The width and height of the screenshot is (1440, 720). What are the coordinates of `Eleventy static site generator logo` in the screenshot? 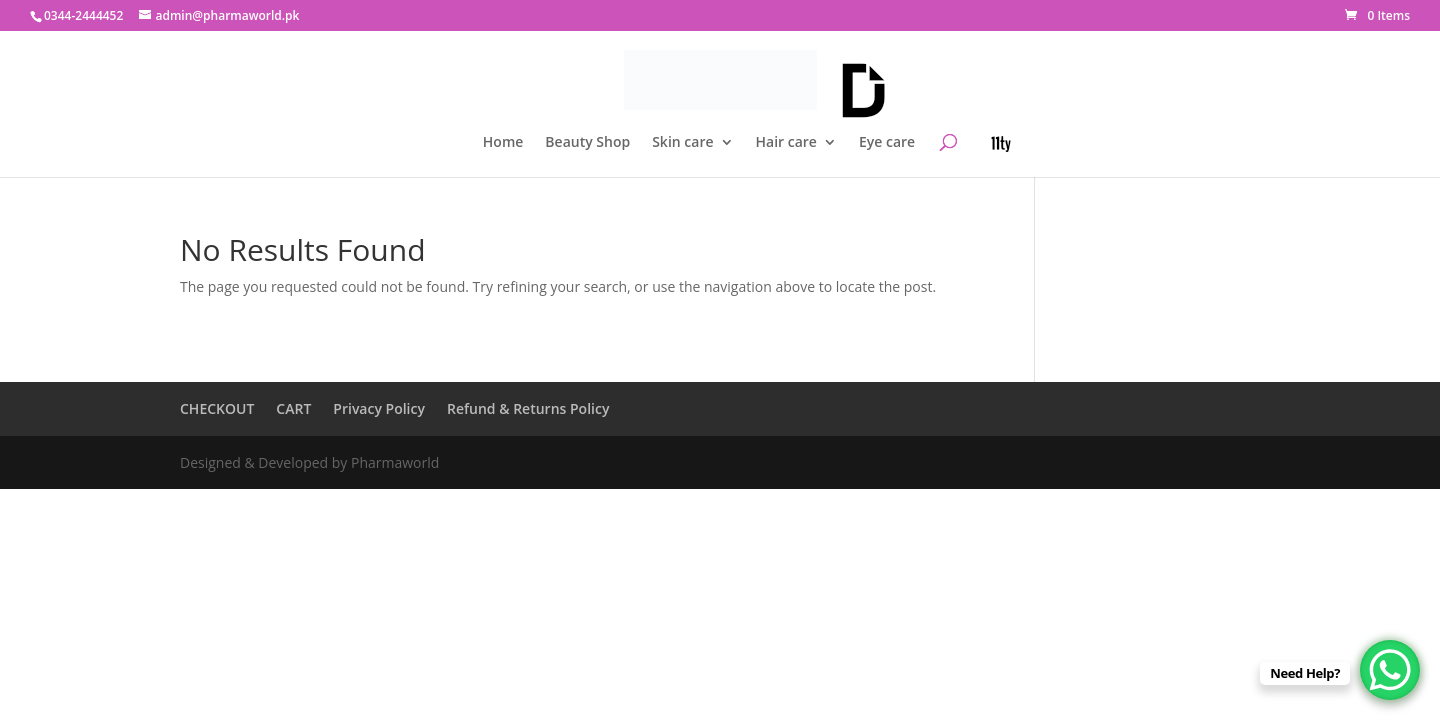 It's located at (1001, 143).